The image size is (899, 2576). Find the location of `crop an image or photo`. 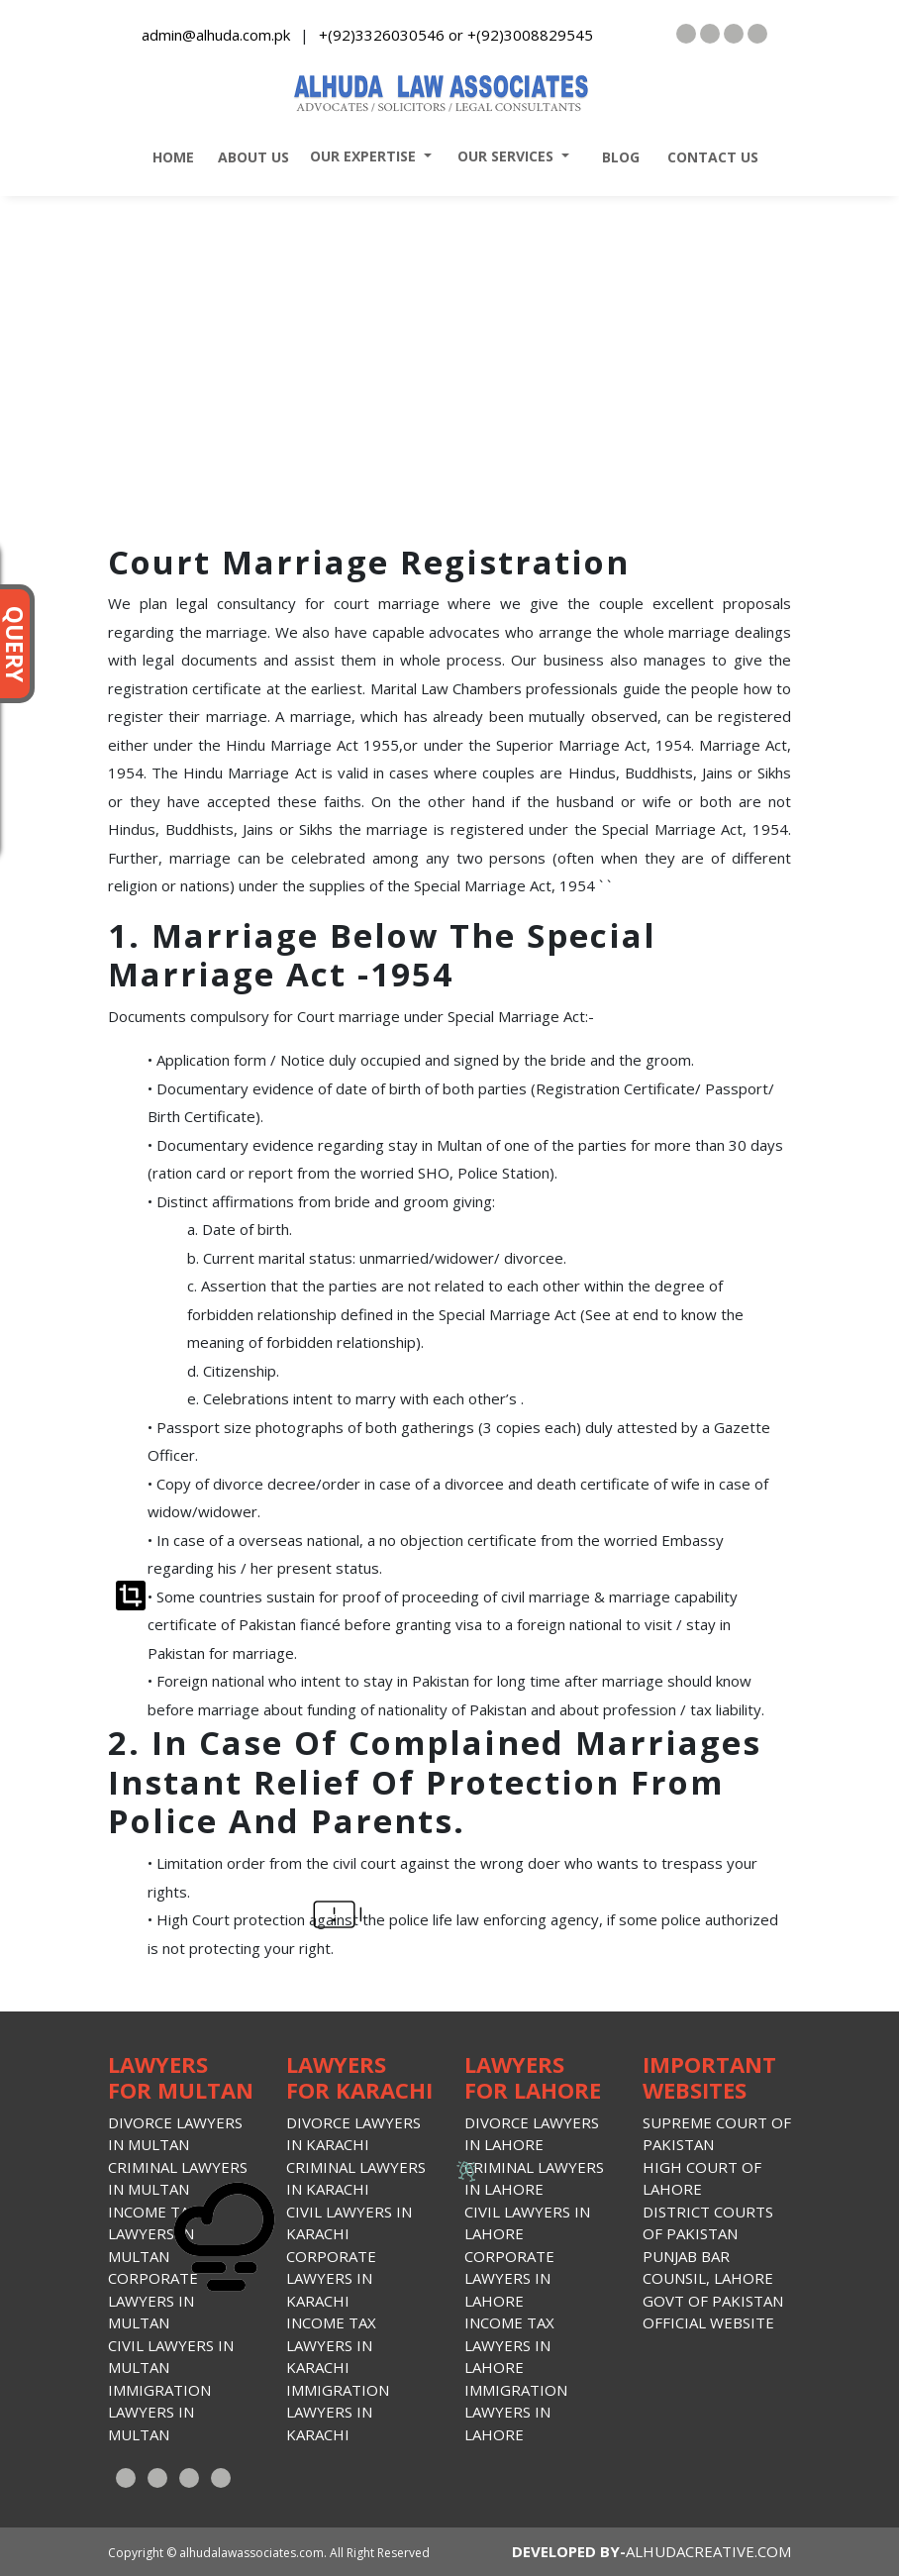

crop an image or photo is located at coordinates (131, 1596).